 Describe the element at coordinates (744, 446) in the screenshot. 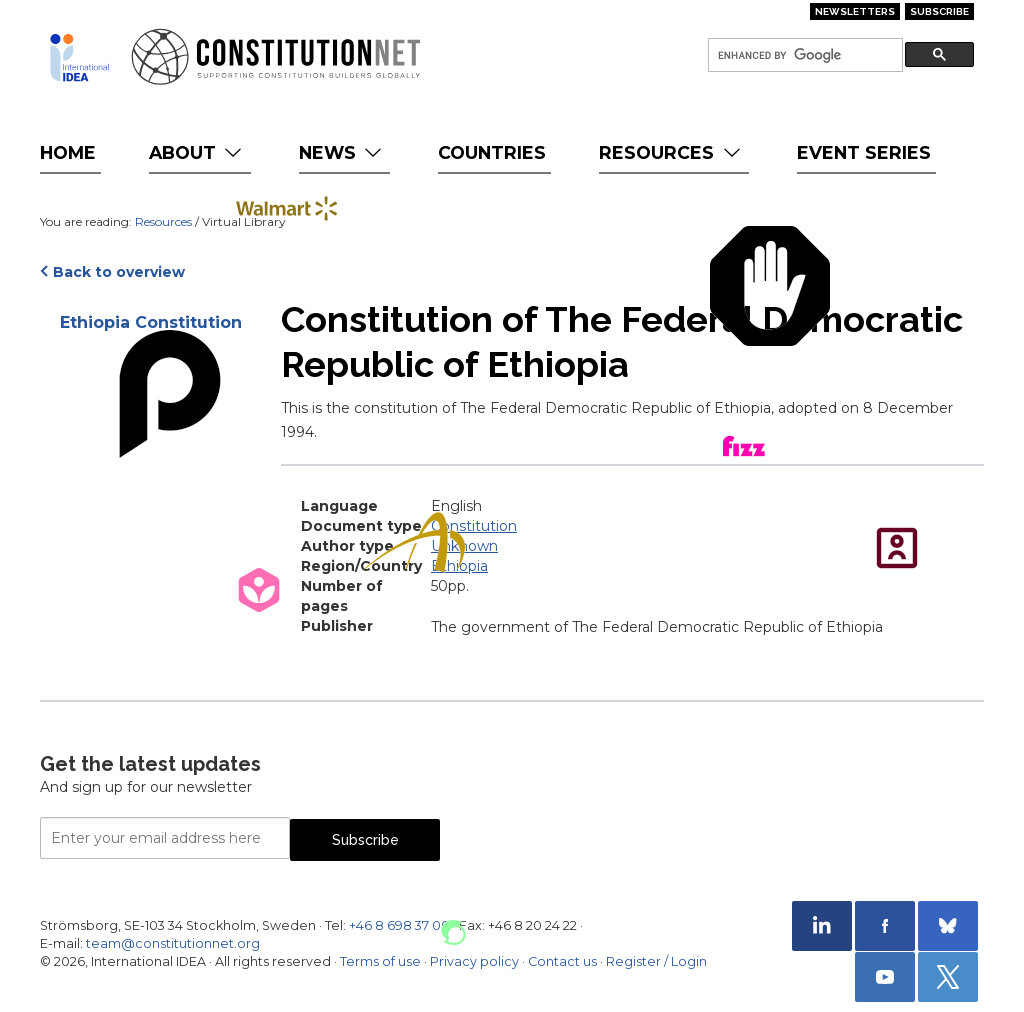

I see `fizz app or service logo` at that location.